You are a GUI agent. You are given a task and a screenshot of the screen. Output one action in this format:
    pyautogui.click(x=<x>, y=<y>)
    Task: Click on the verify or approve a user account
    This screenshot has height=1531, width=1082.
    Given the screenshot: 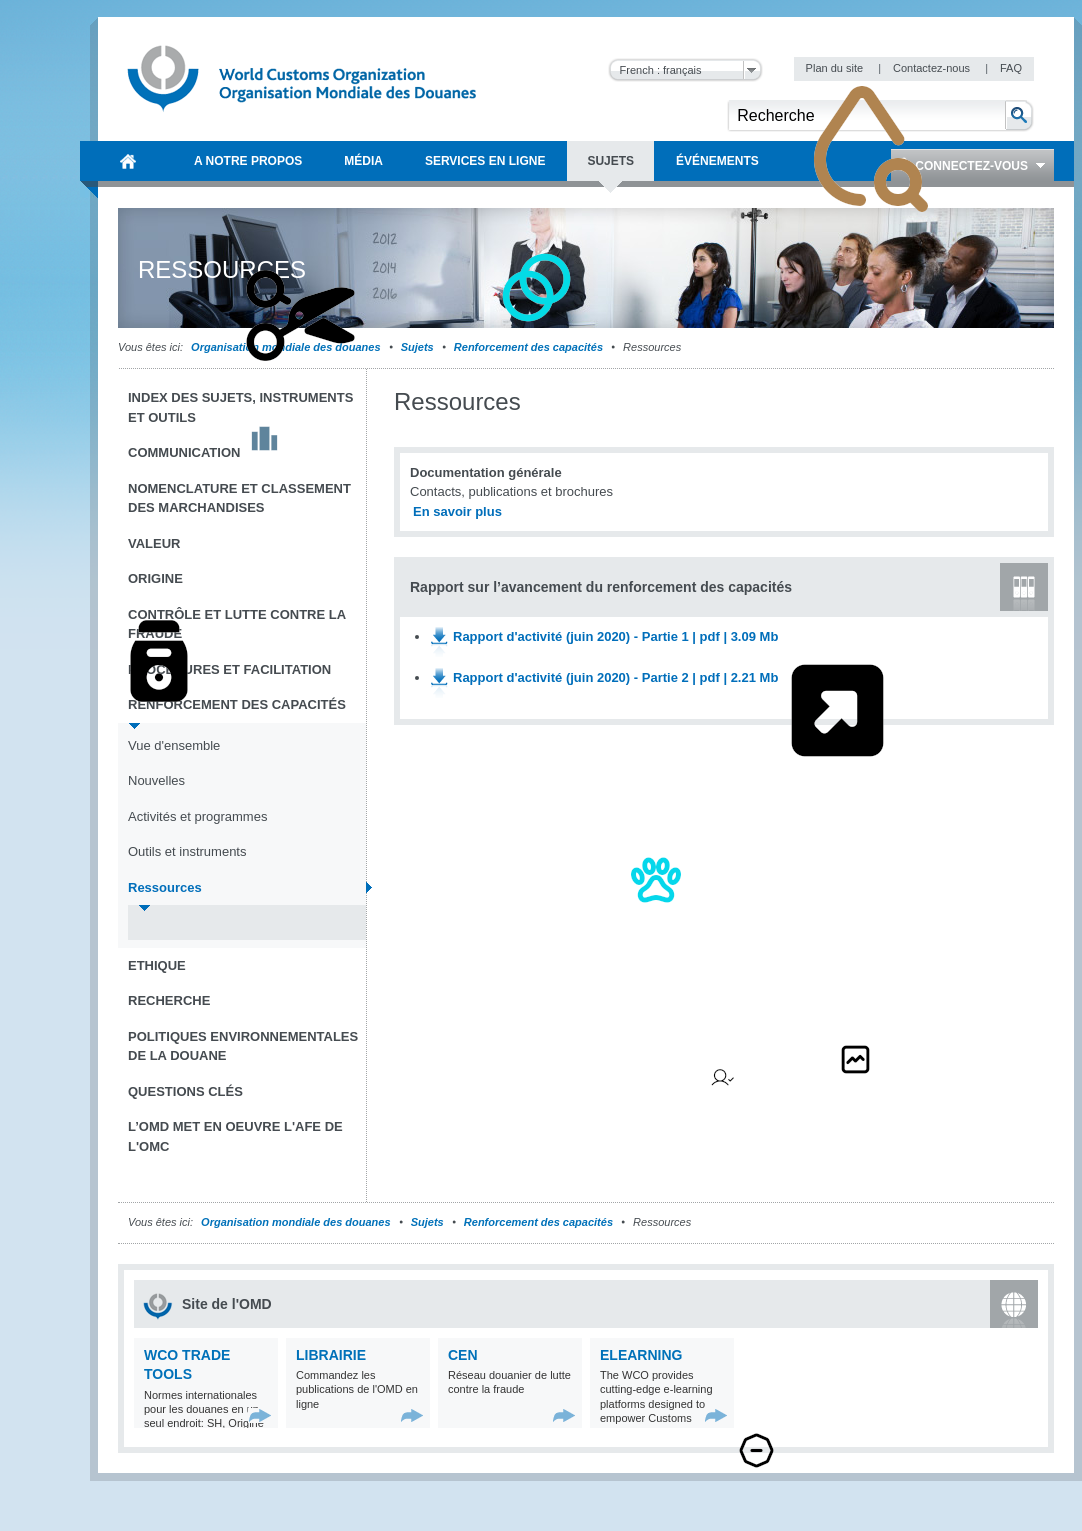 What is the action you would take?
    pyautogui.click(x=722, y=1078)
    